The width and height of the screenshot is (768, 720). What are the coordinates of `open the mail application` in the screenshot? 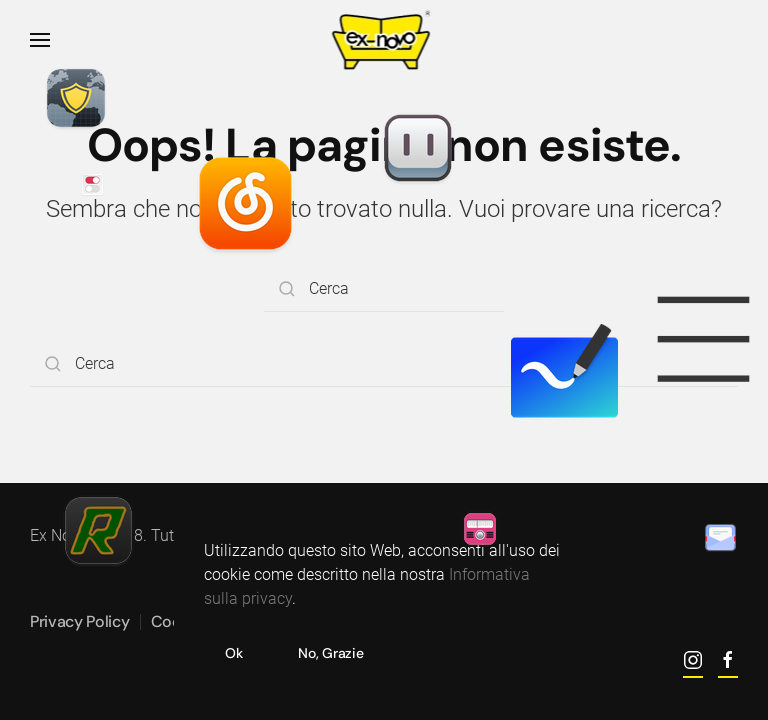 It's located at (720, 537).